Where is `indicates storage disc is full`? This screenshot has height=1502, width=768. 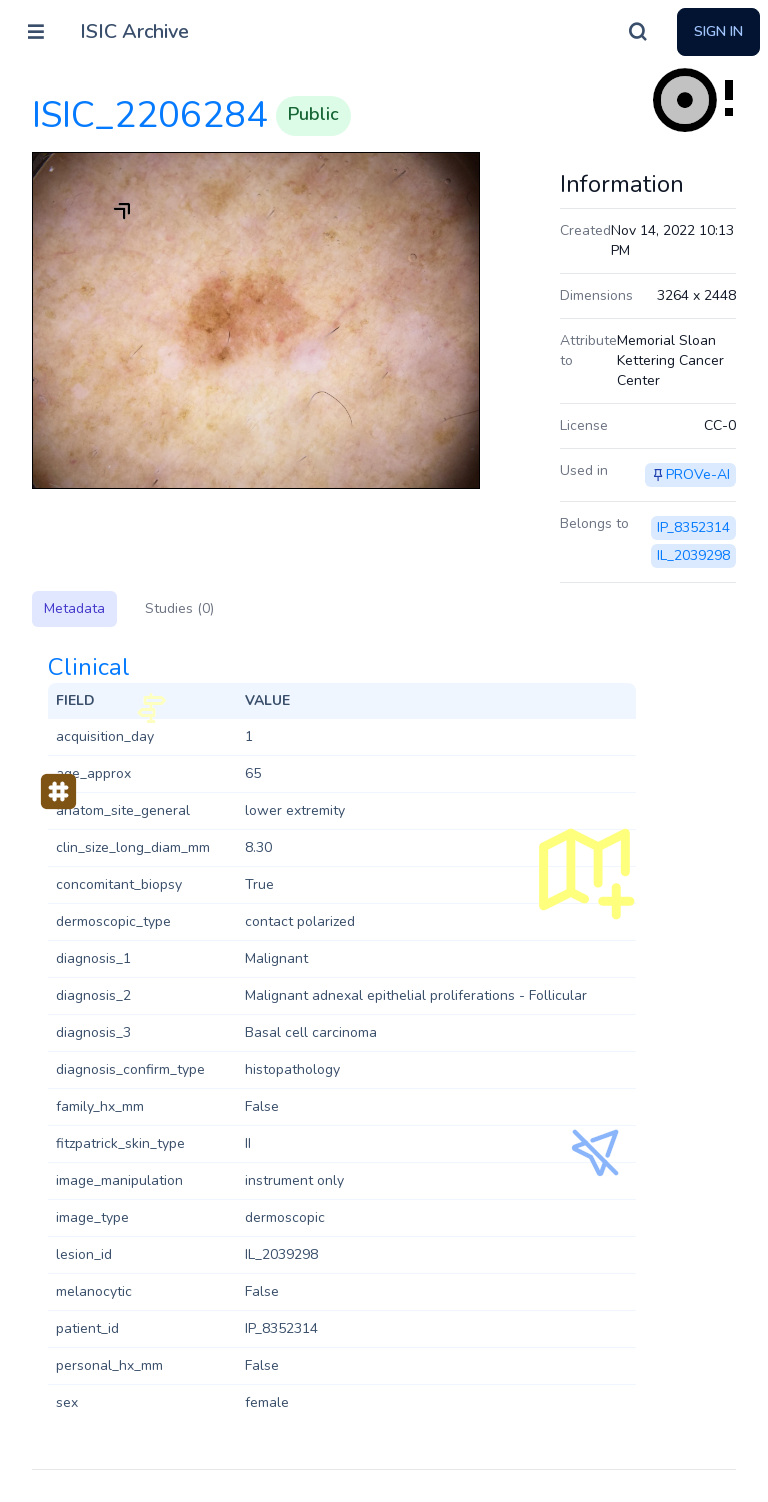
indicates storage disc is full is located at coordinates (693, 100).